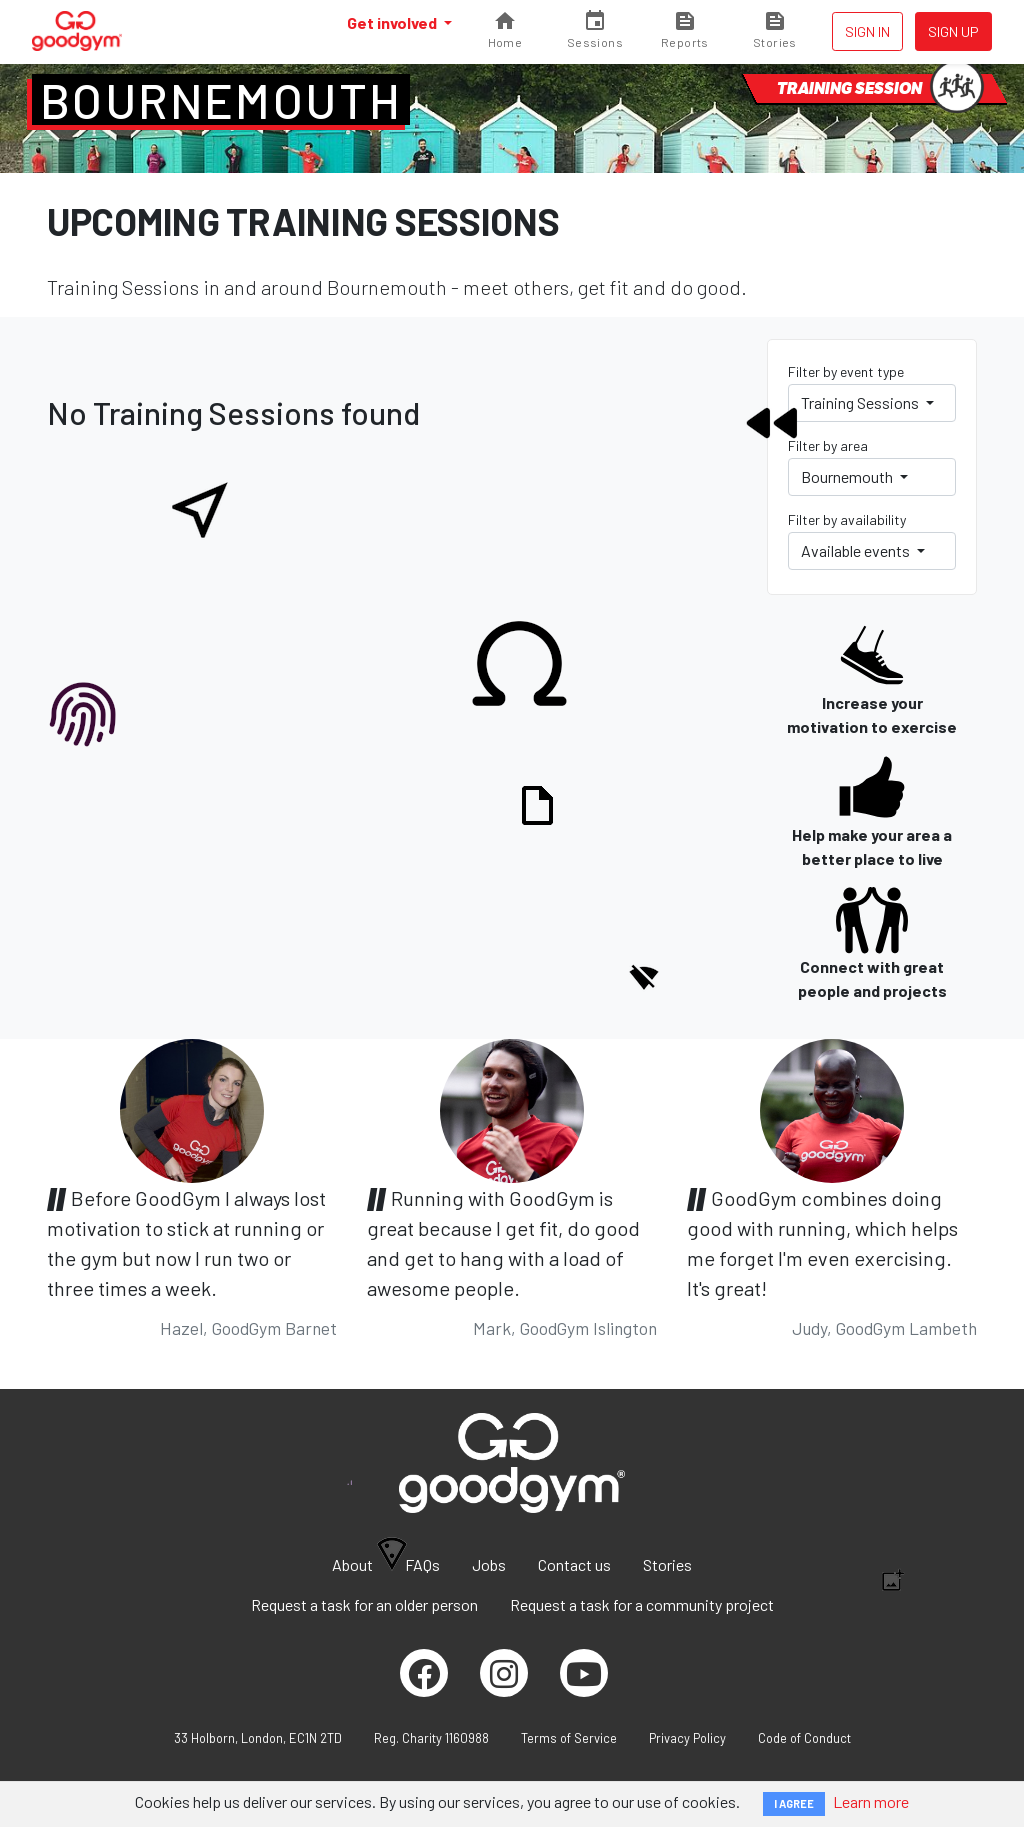  What do you see at coordinates (892, 1580) in the screenshot?
I see `add a new photo to your gallery` at bounding box center [892, 1580].